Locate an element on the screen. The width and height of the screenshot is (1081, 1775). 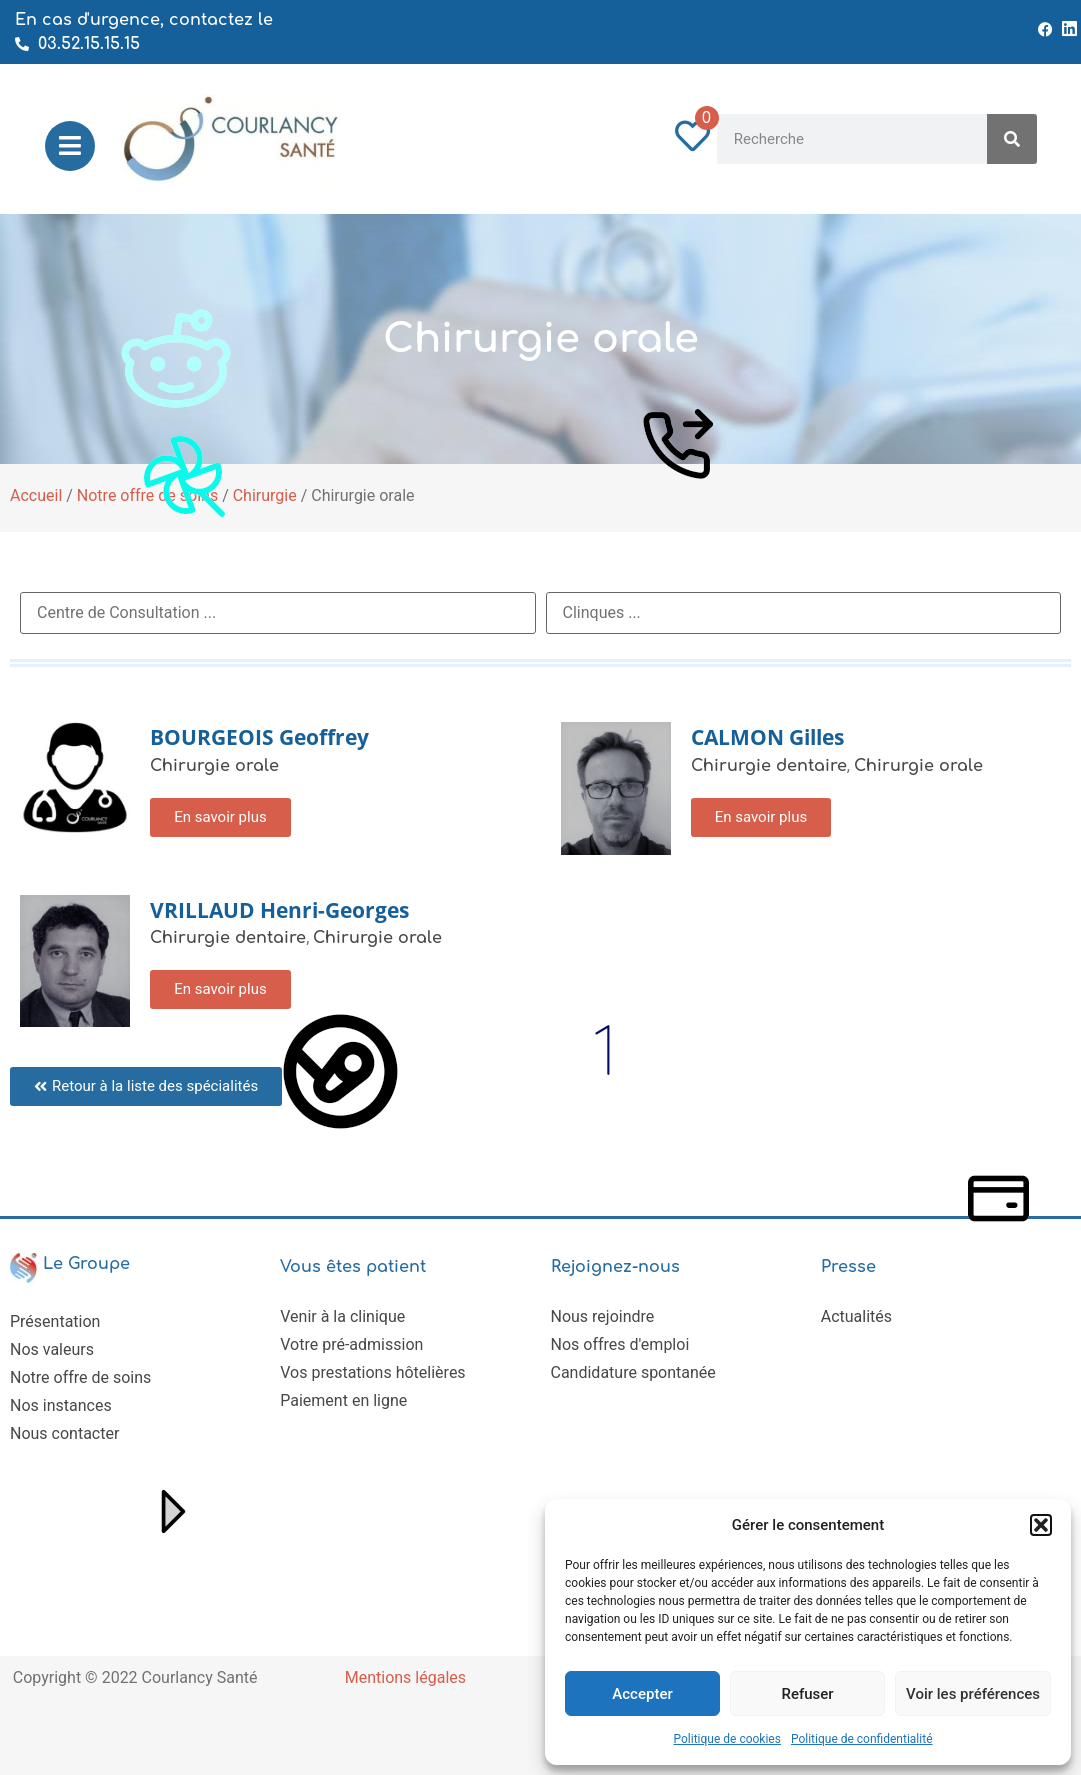
indicates first place or top ranking is located at coordinates (606, 1050).